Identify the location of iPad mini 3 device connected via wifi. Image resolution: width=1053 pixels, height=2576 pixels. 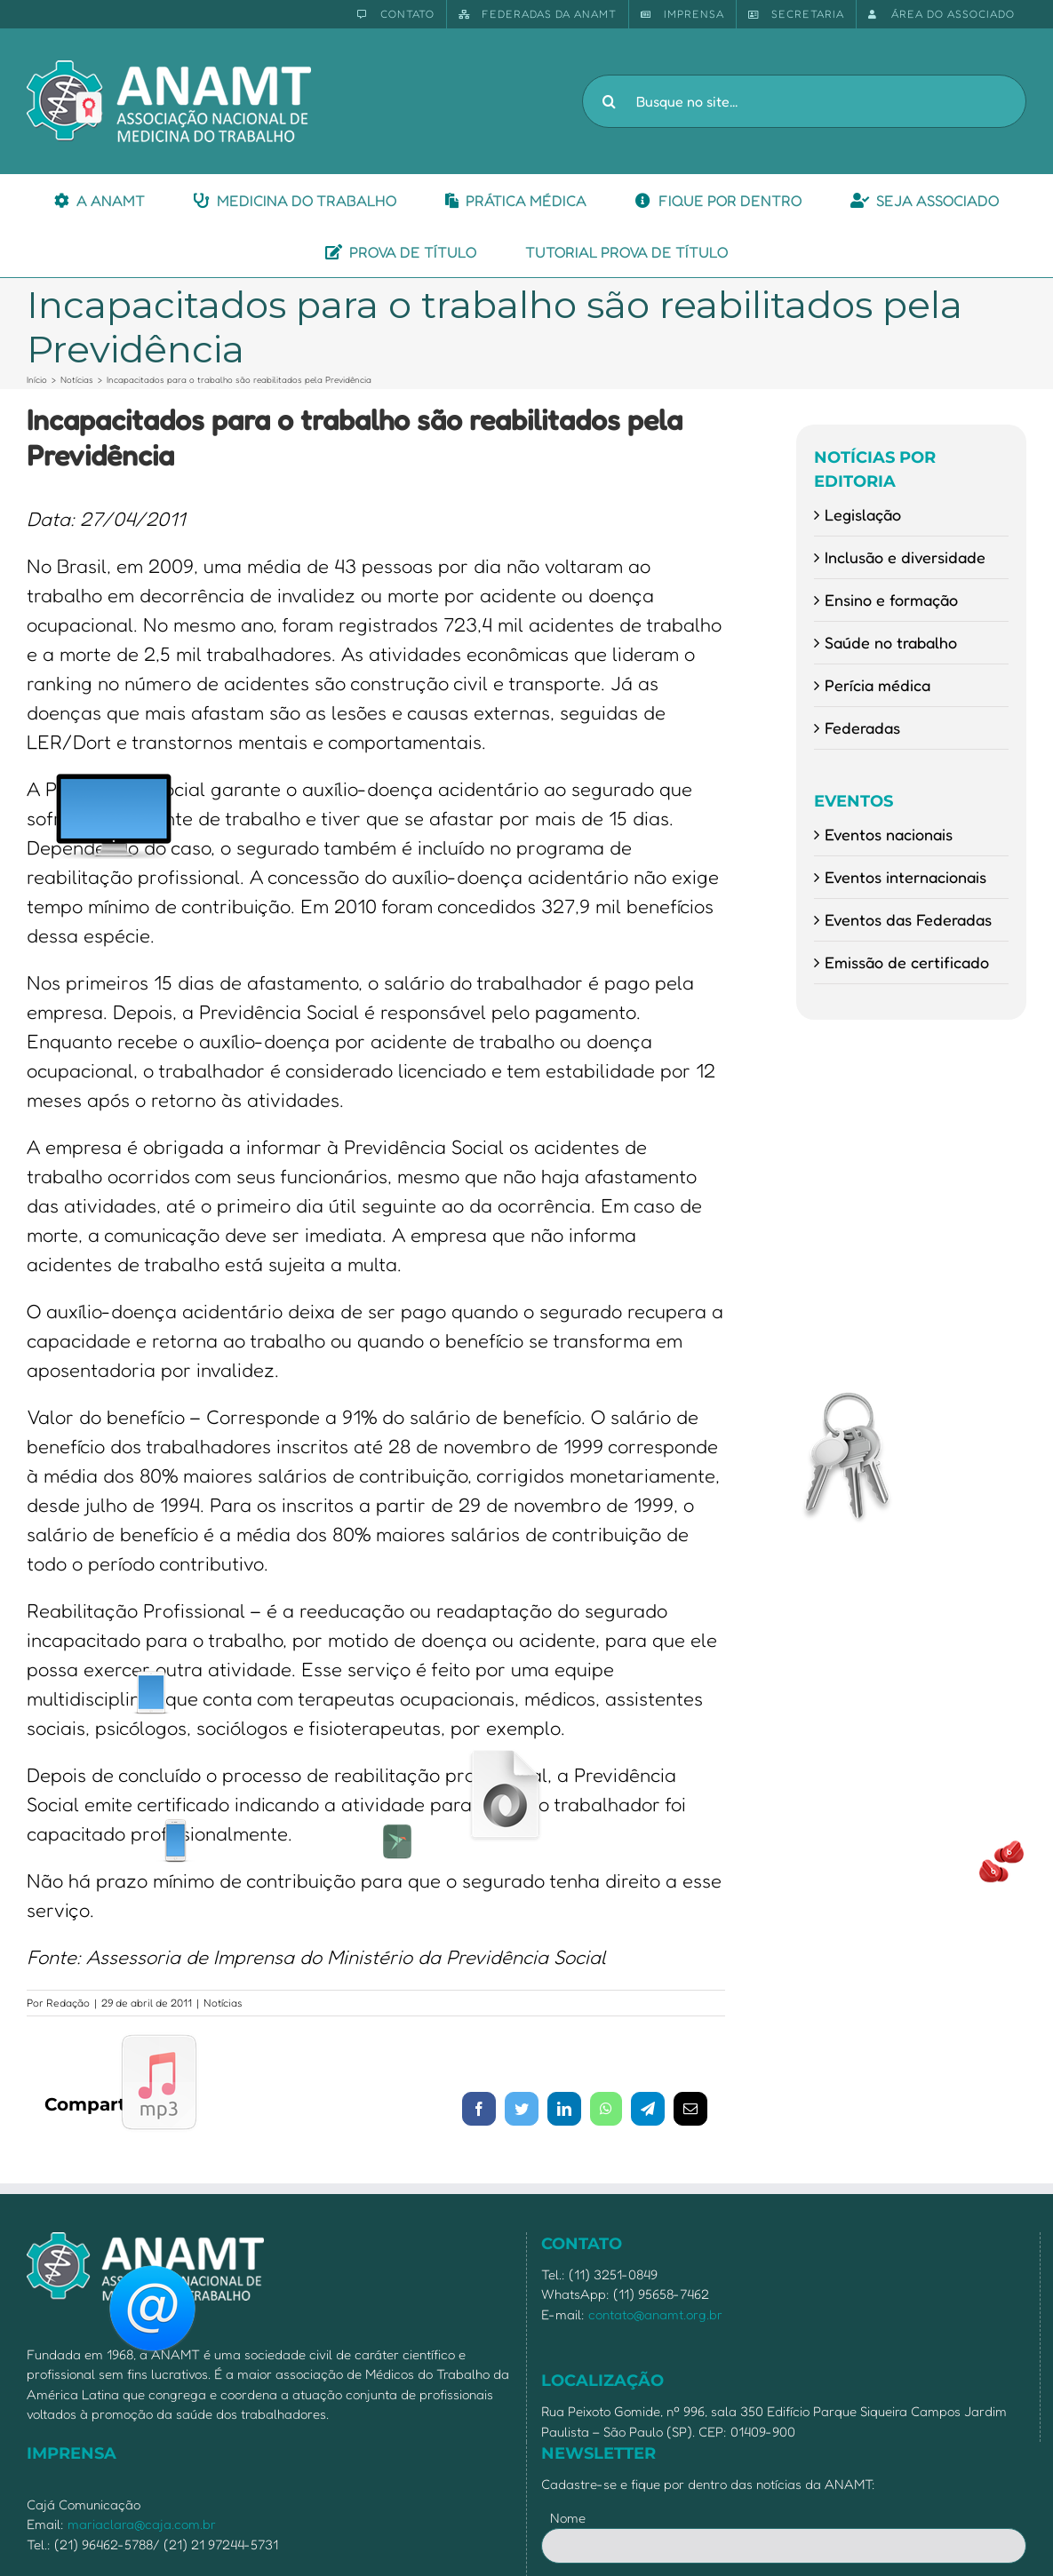
(151, 1689).